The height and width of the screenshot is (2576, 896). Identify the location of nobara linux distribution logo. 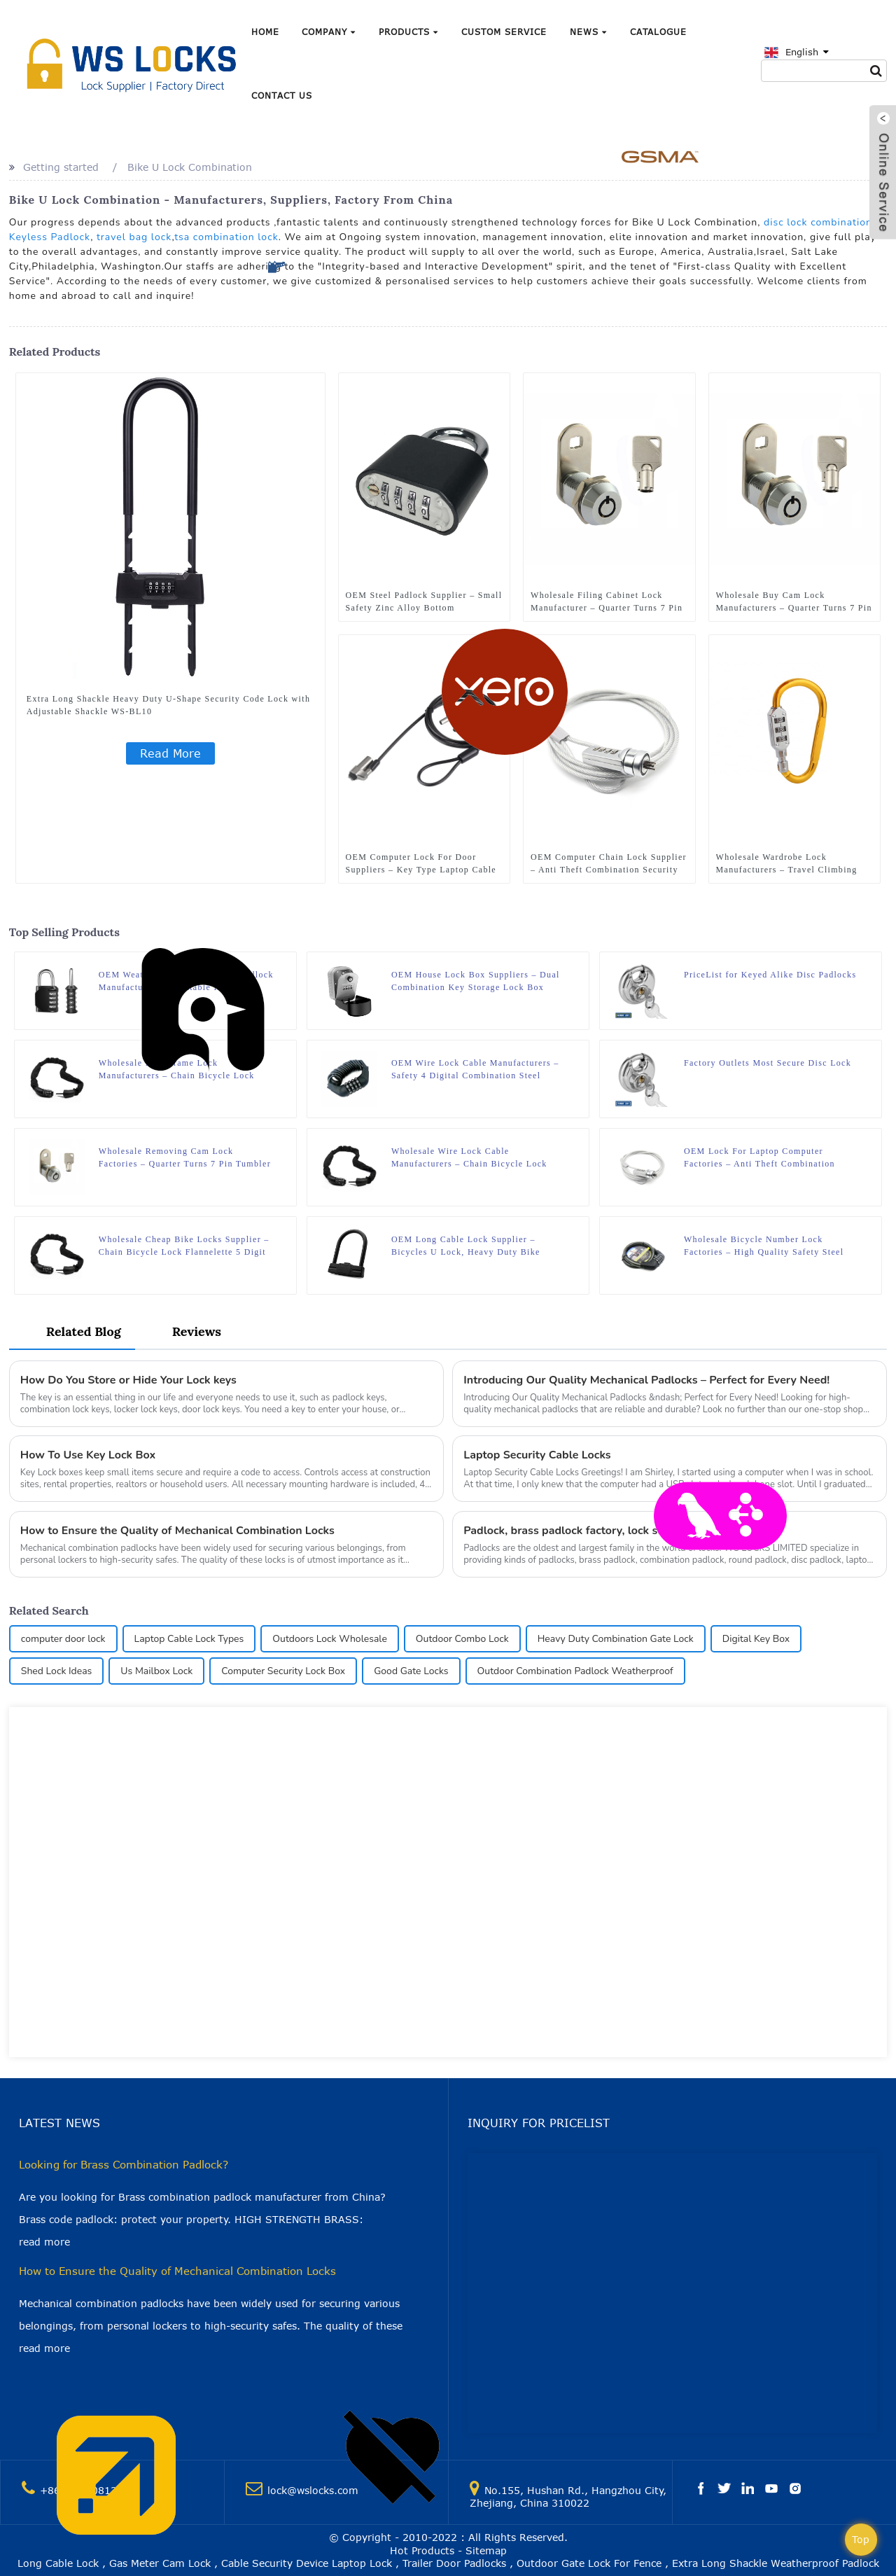
(203, 1010).